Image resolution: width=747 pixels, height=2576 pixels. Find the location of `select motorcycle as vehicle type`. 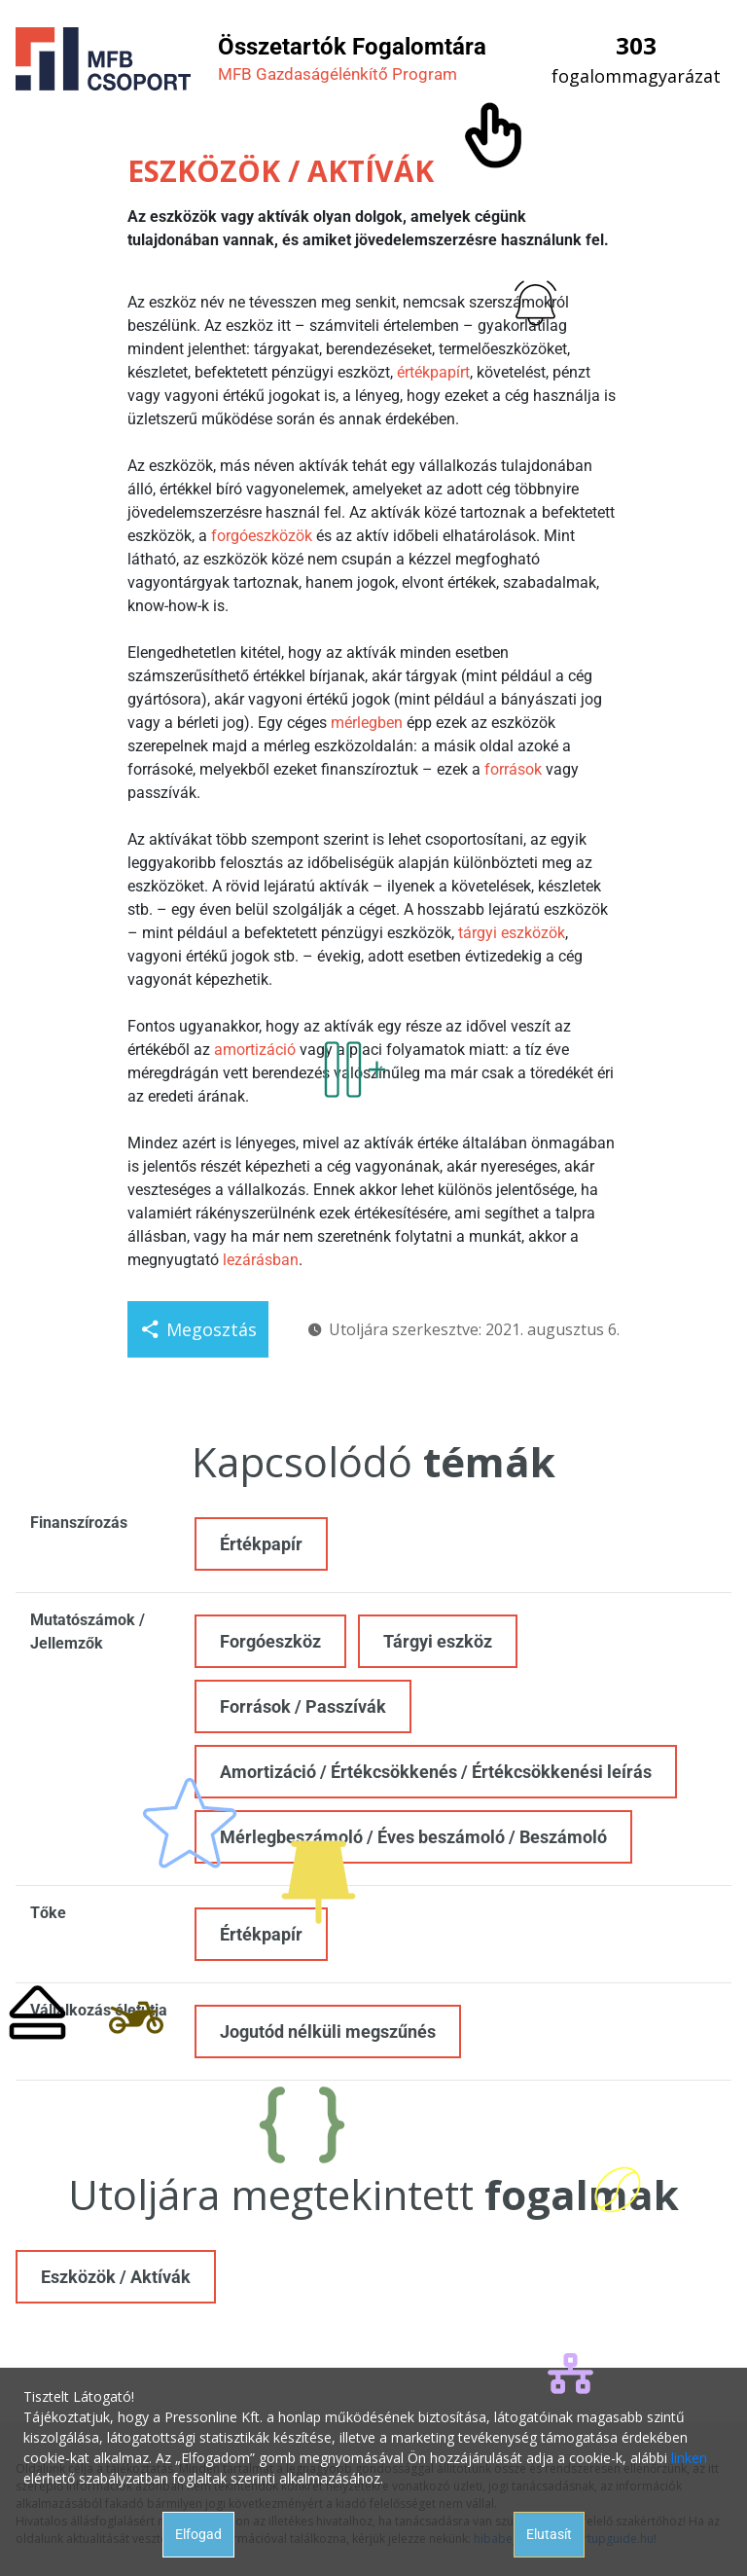

select motorcycle as vehicle type is located at coordinates (136, 2018).